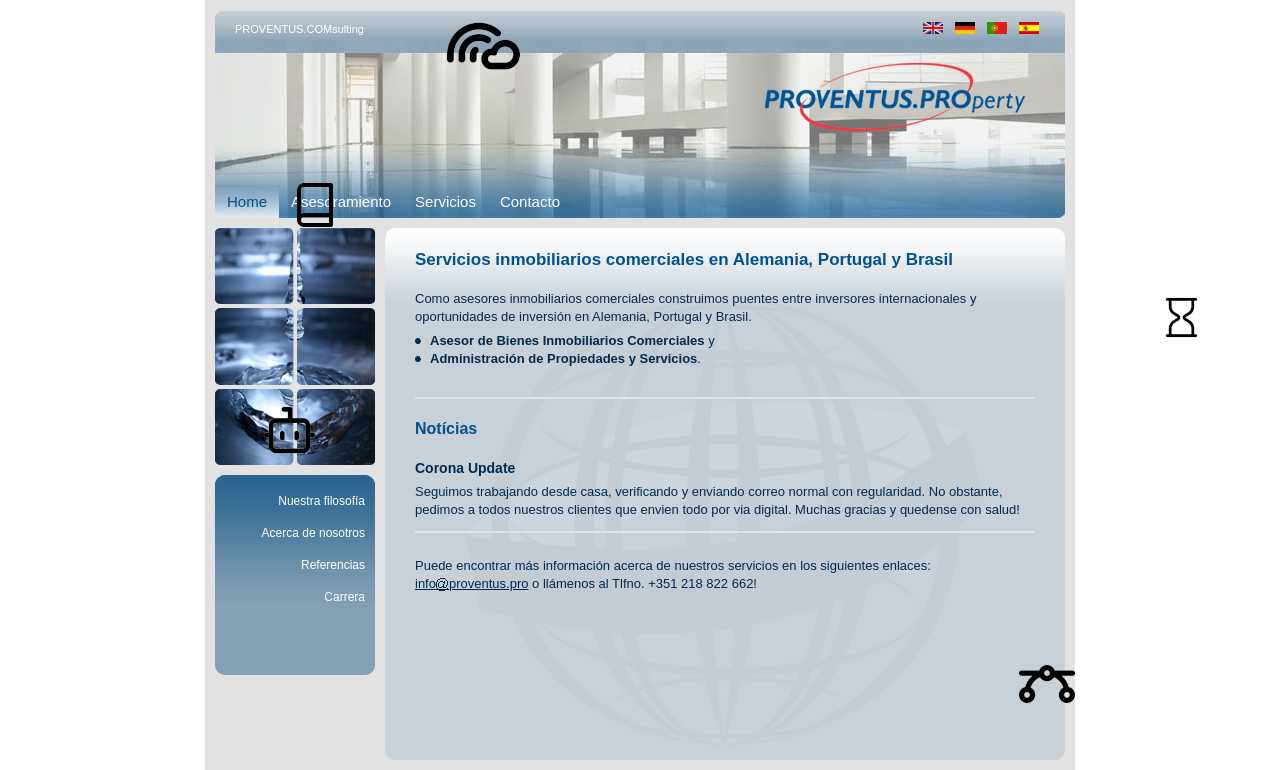 The image size is (1280, 770). Describe the element at coordinates (1181, 317) in the screenshot. I see `indicates a process is in progress or loading` at that location.